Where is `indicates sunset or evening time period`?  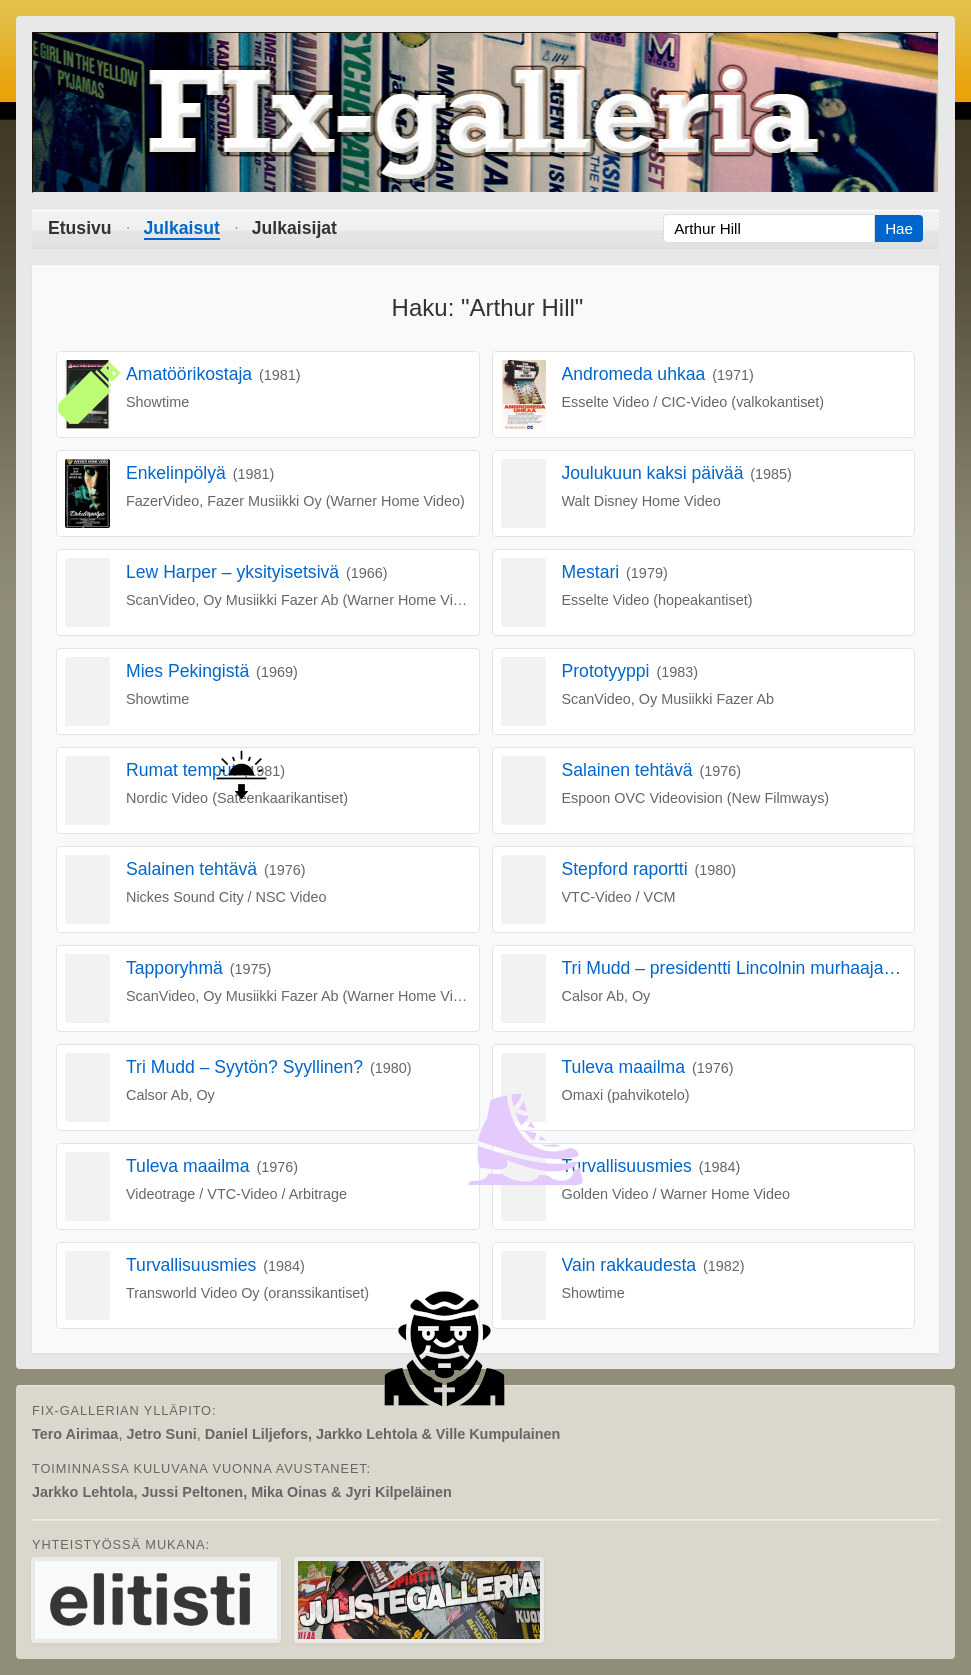
indicates sunset or evening time period is located at coordinates (241, 775).